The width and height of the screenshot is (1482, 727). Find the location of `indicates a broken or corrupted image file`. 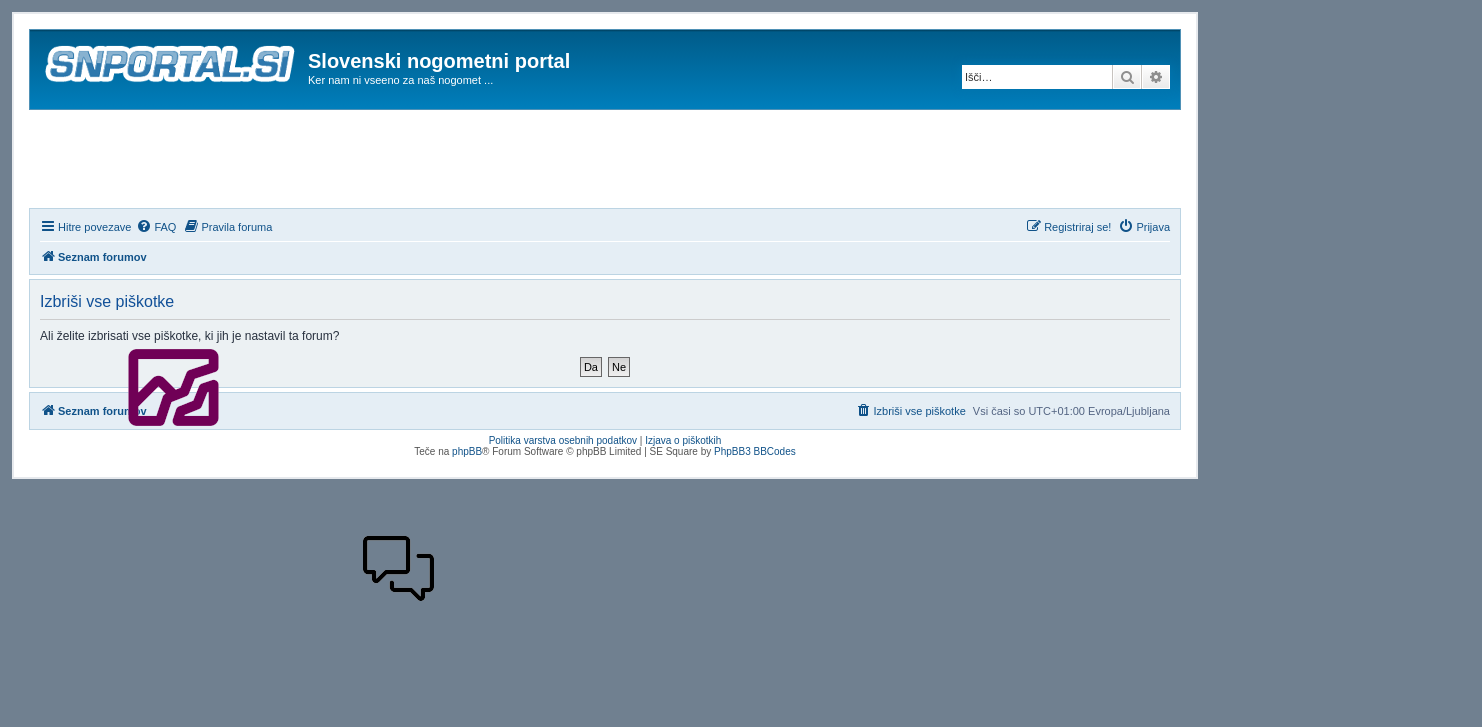

indicates a broken or corrupted image file is located at coordinates (173, 387).